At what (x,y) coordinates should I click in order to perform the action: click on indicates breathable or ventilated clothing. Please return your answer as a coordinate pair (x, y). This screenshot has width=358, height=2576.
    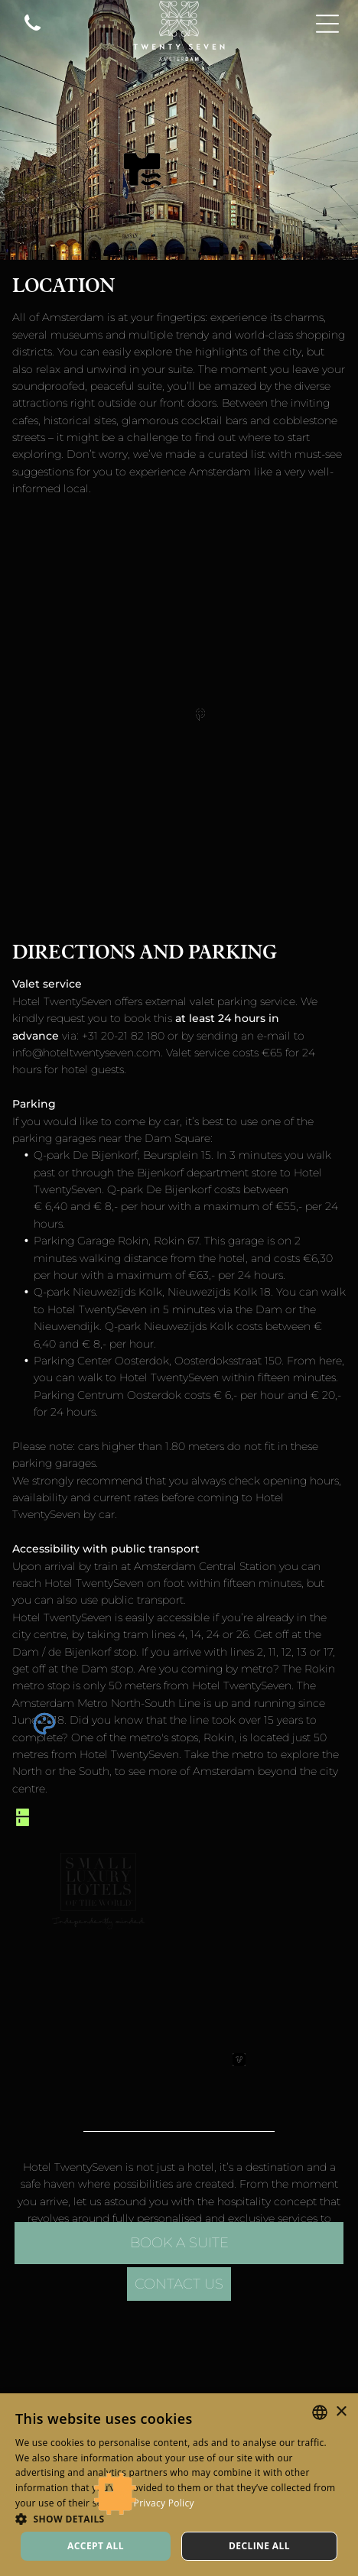
    Looking at the image, I should click on (142, 169).